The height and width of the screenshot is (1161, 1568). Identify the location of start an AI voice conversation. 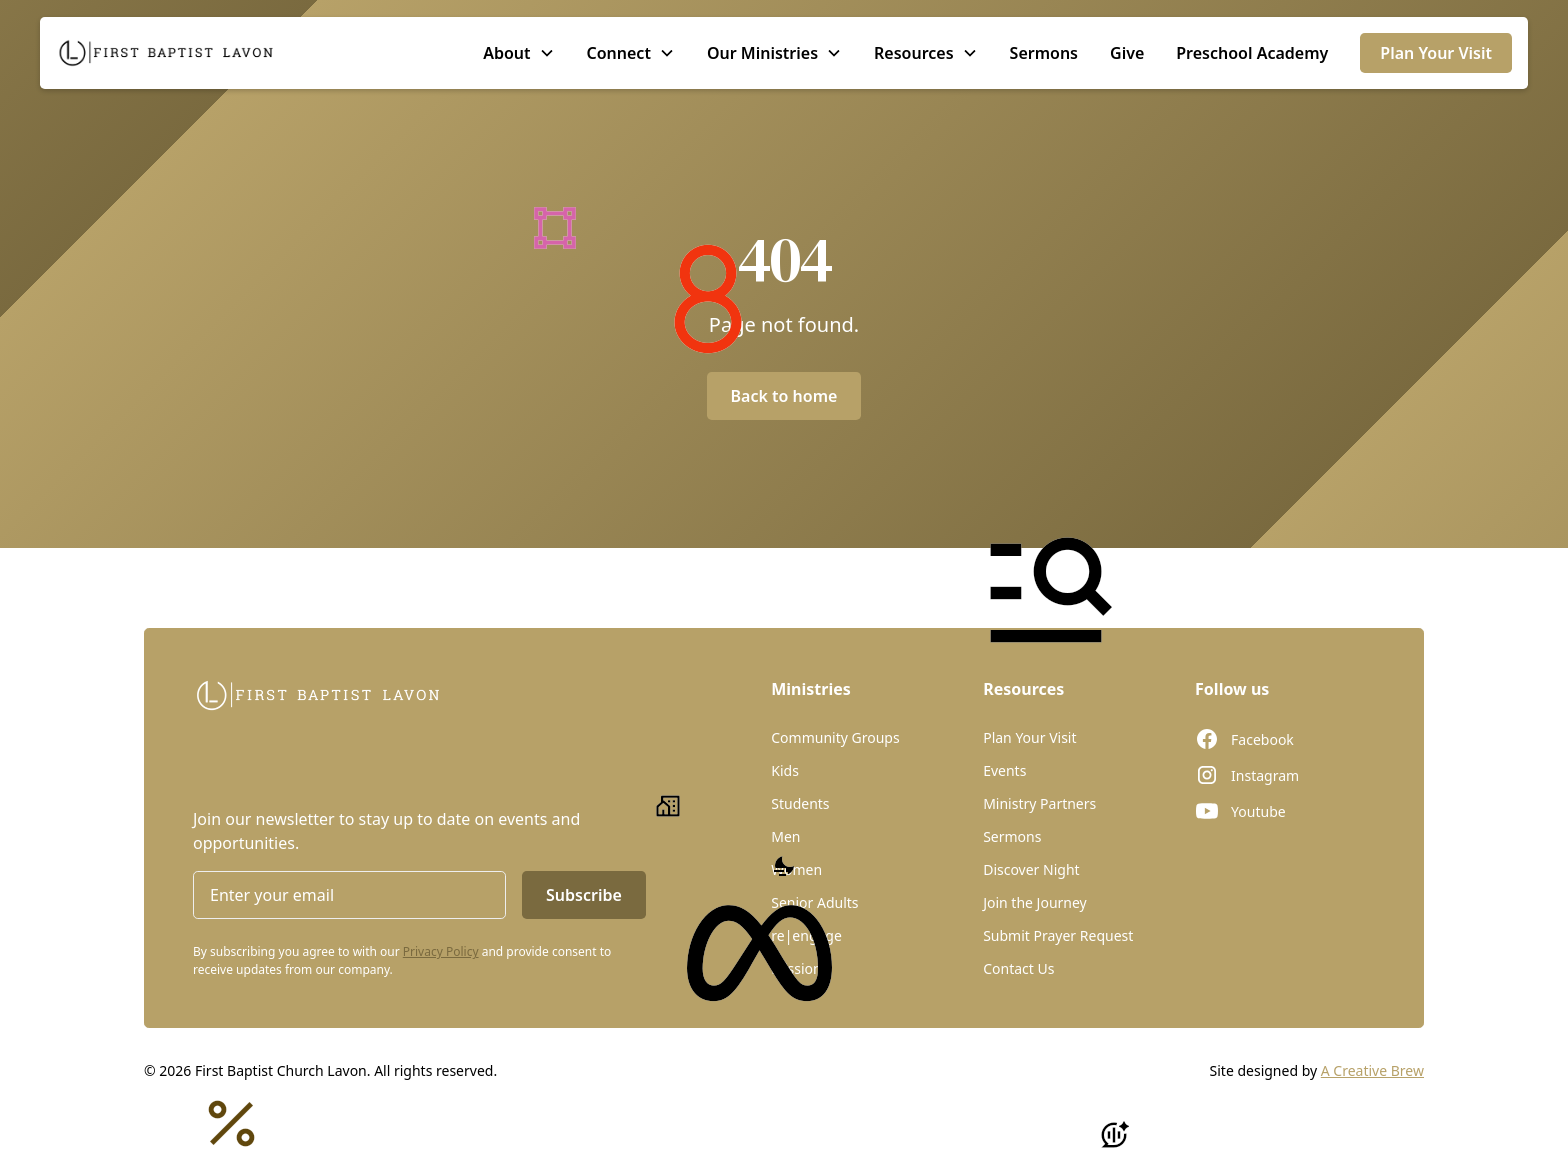
(1114, 1135).